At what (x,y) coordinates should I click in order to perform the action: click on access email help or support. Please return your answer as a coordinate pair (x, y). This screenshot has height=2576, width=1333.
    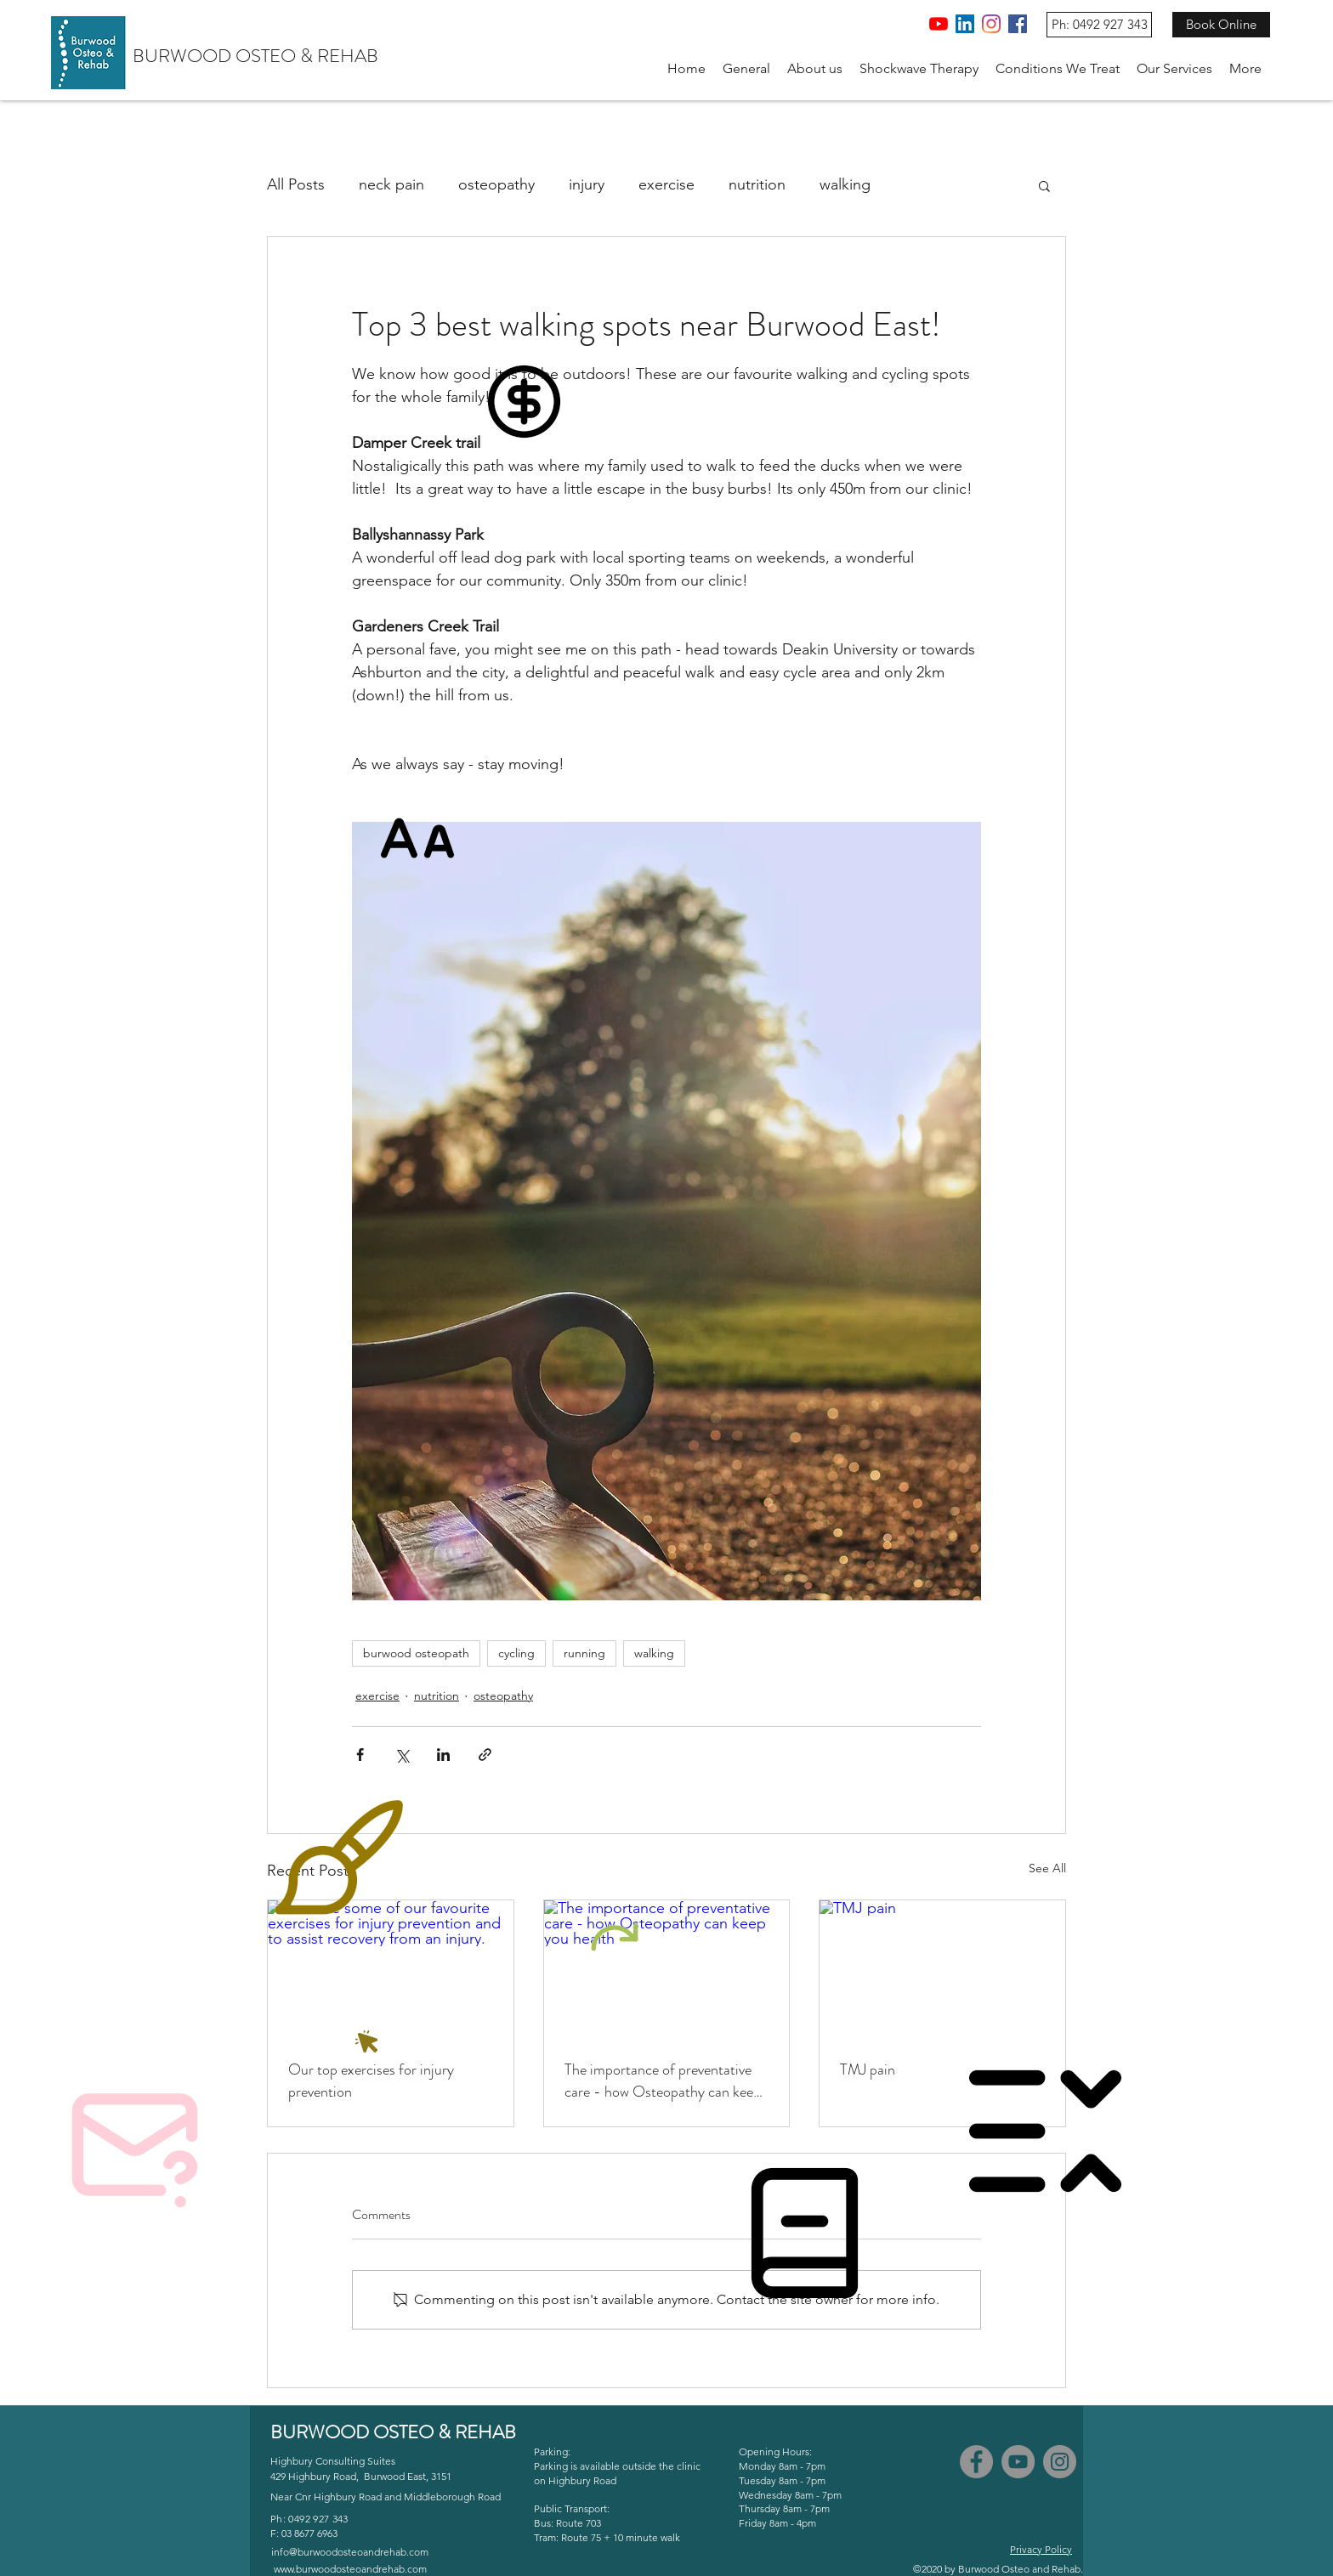
    Looking at the image, I should click on (134, 2144).